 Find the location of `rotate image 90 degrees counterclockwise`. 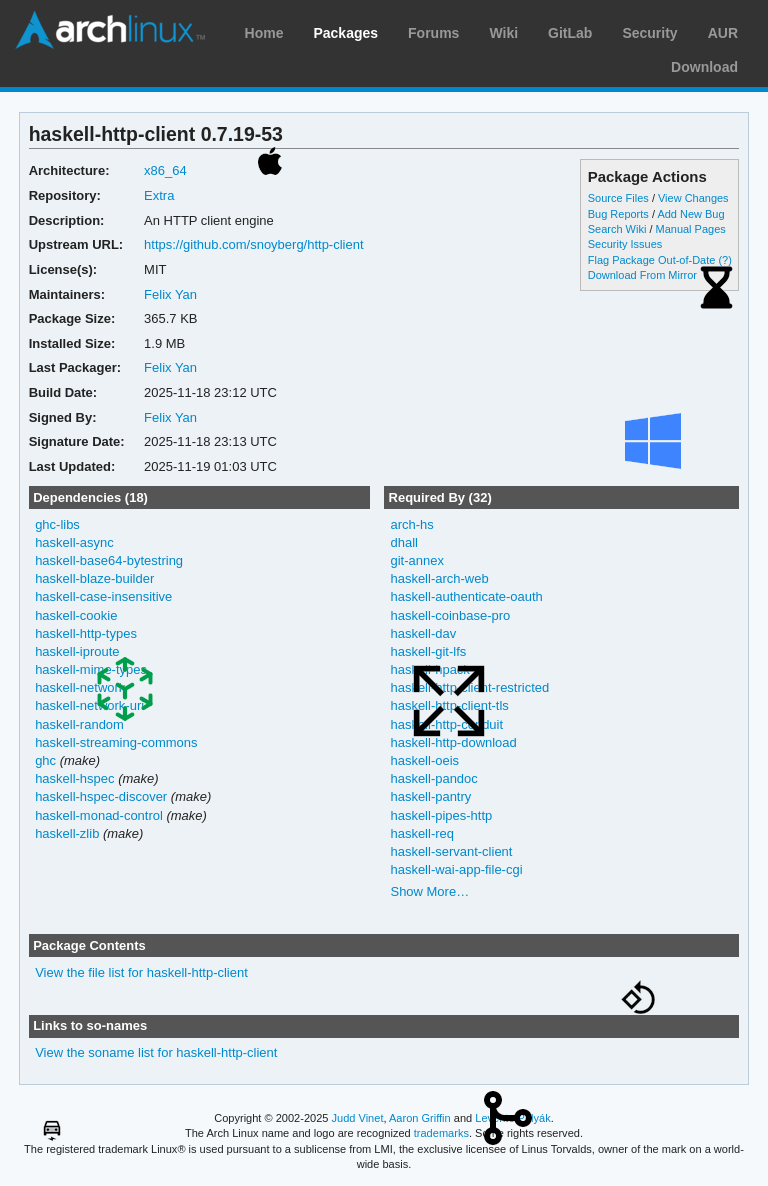

rotate image 90 degrees counterclockwise is located at coordinates (639, 998).